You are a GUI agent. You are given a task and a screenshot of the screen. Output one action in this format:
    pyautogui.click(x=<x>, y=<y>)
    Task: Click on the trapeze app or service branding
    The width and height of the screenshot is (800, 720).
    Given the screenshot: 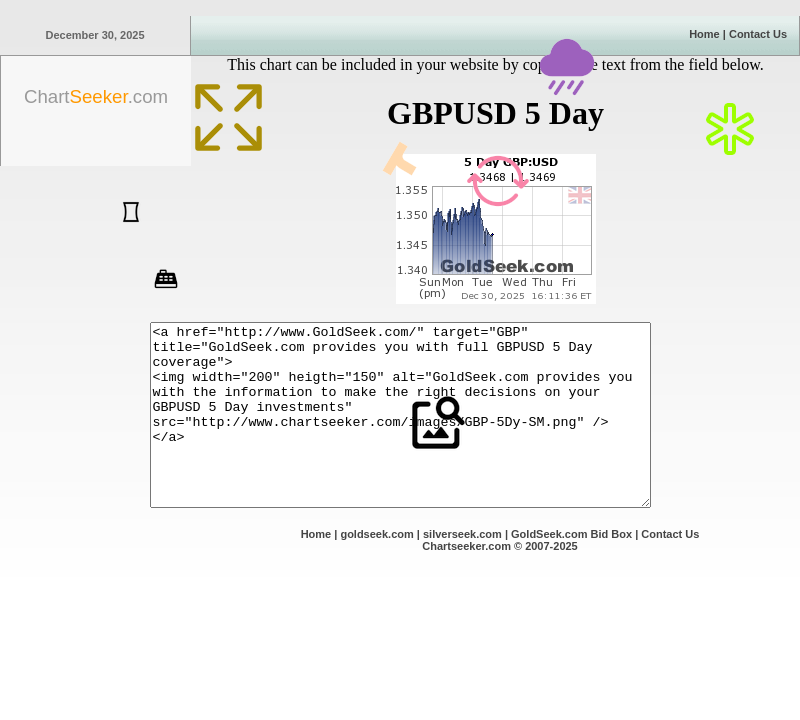 What is the action you would take?
    pyautogui.click(x=399, y=158)
    